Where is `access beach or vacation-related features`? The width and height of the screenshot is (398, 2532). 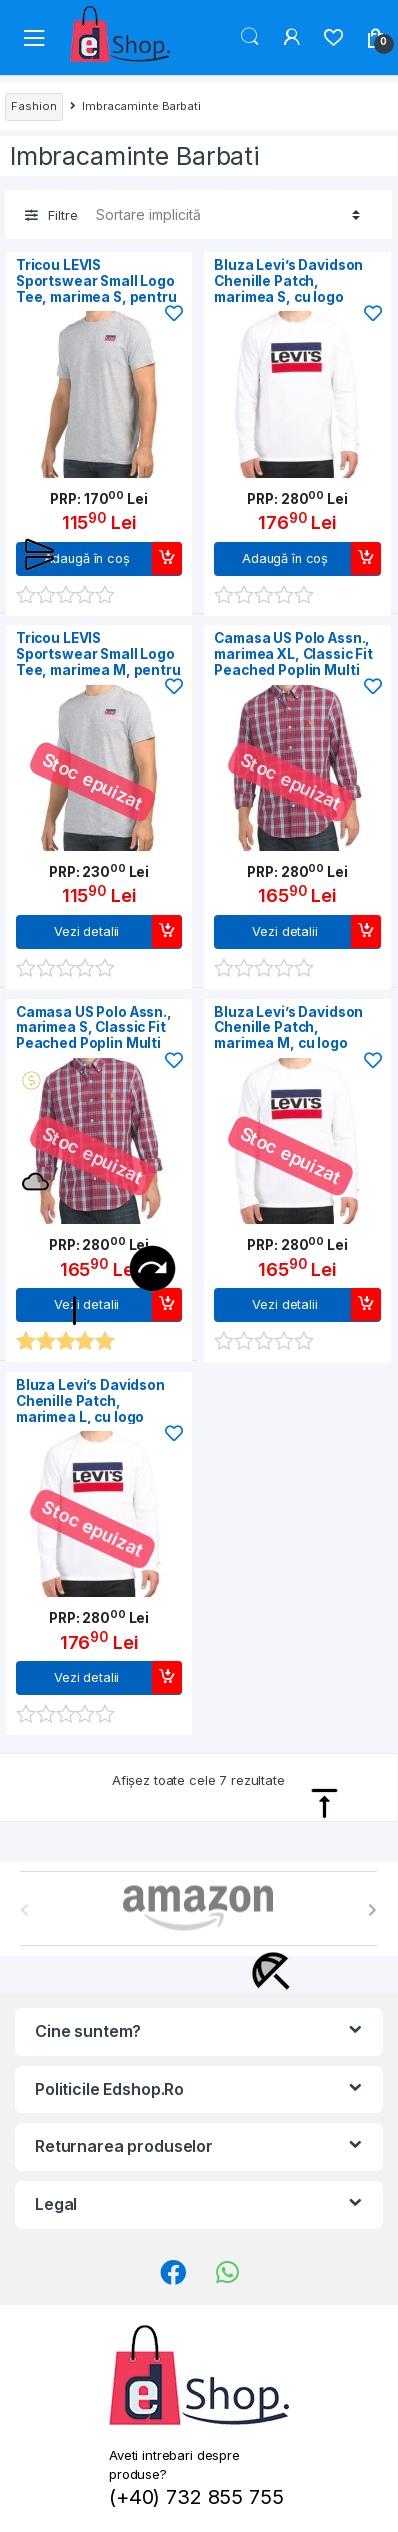 access beach or vacation-related features is located at coordinates (271, 1971).